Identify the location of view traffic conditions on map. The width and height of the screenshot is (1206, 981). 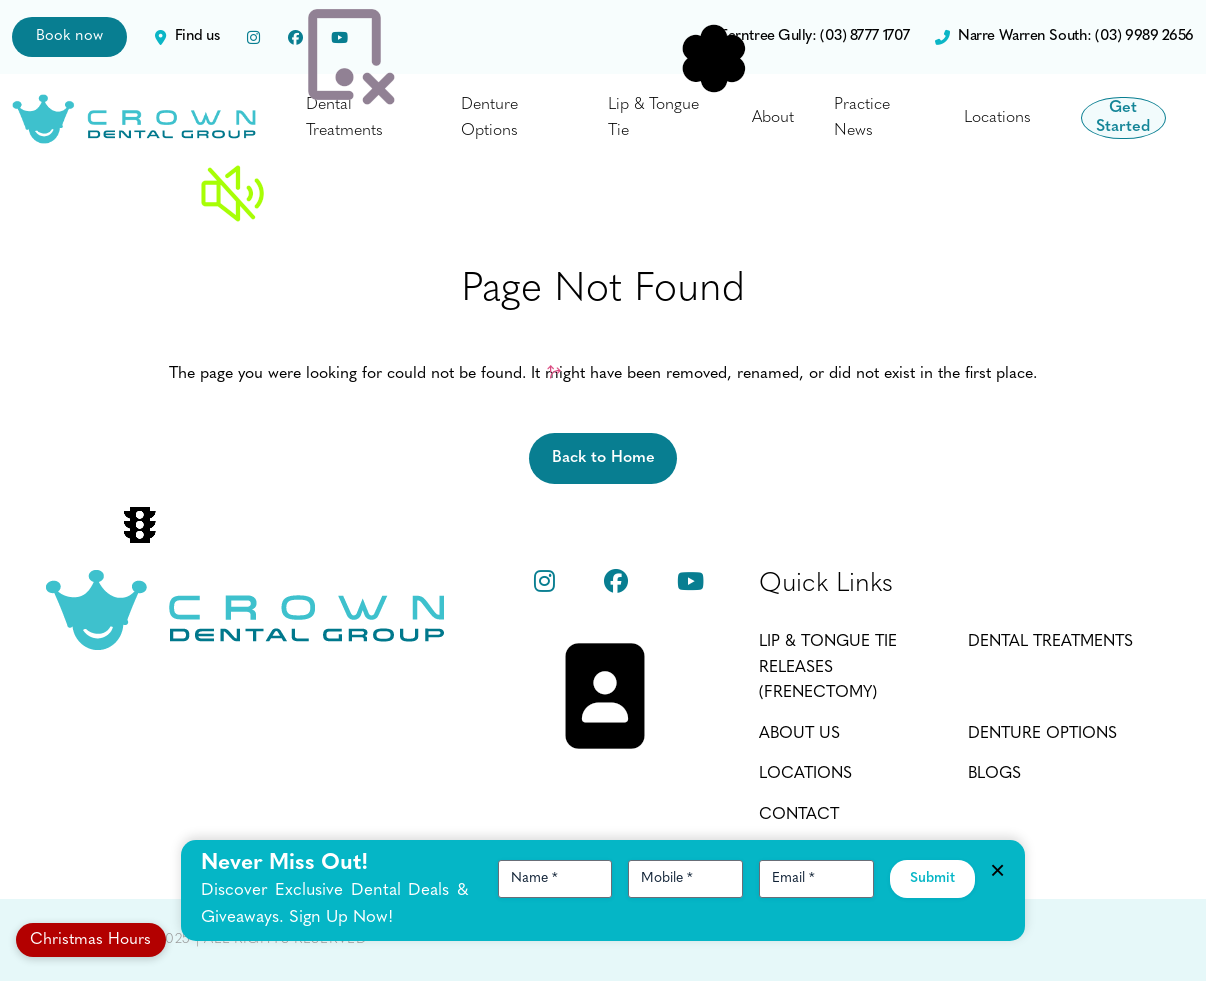
(140, 525).